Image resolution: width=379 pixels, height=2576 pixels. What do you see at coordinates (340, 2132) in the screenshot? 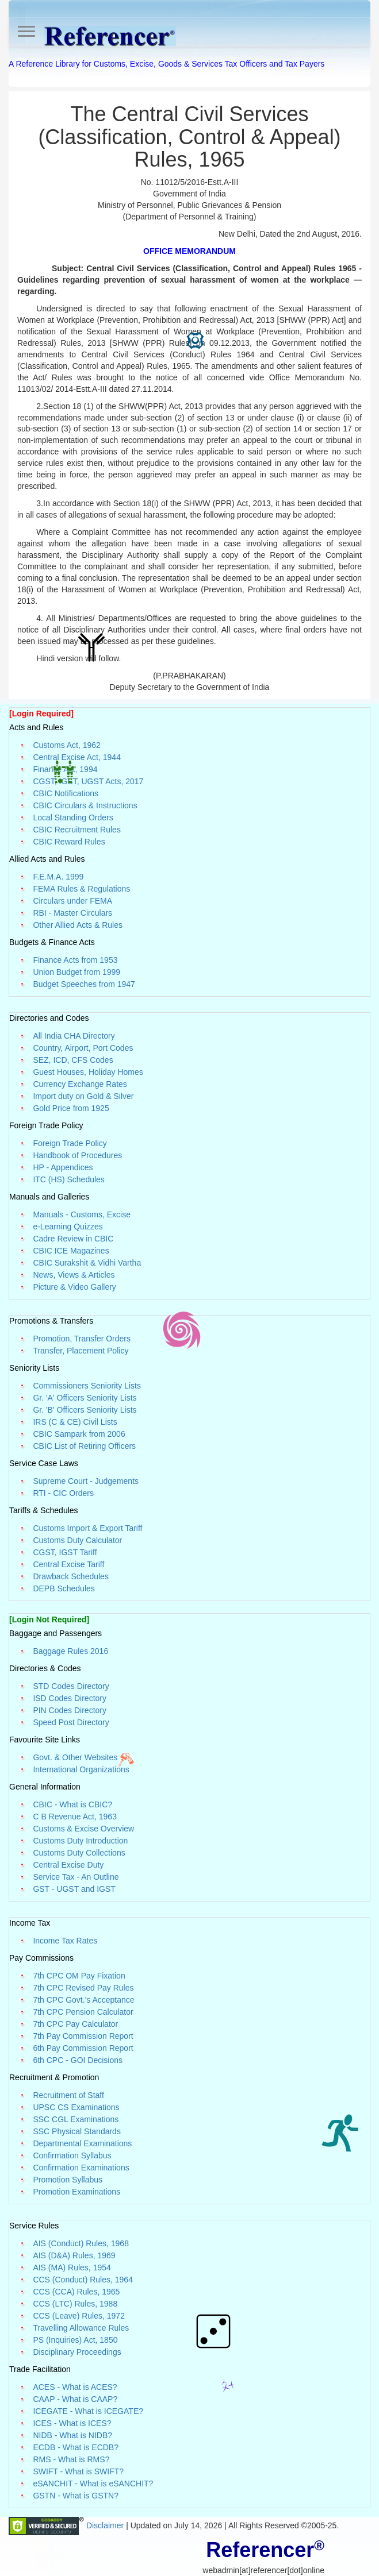
I see `start or resume running in a game` at bounding box center [340, 2132].